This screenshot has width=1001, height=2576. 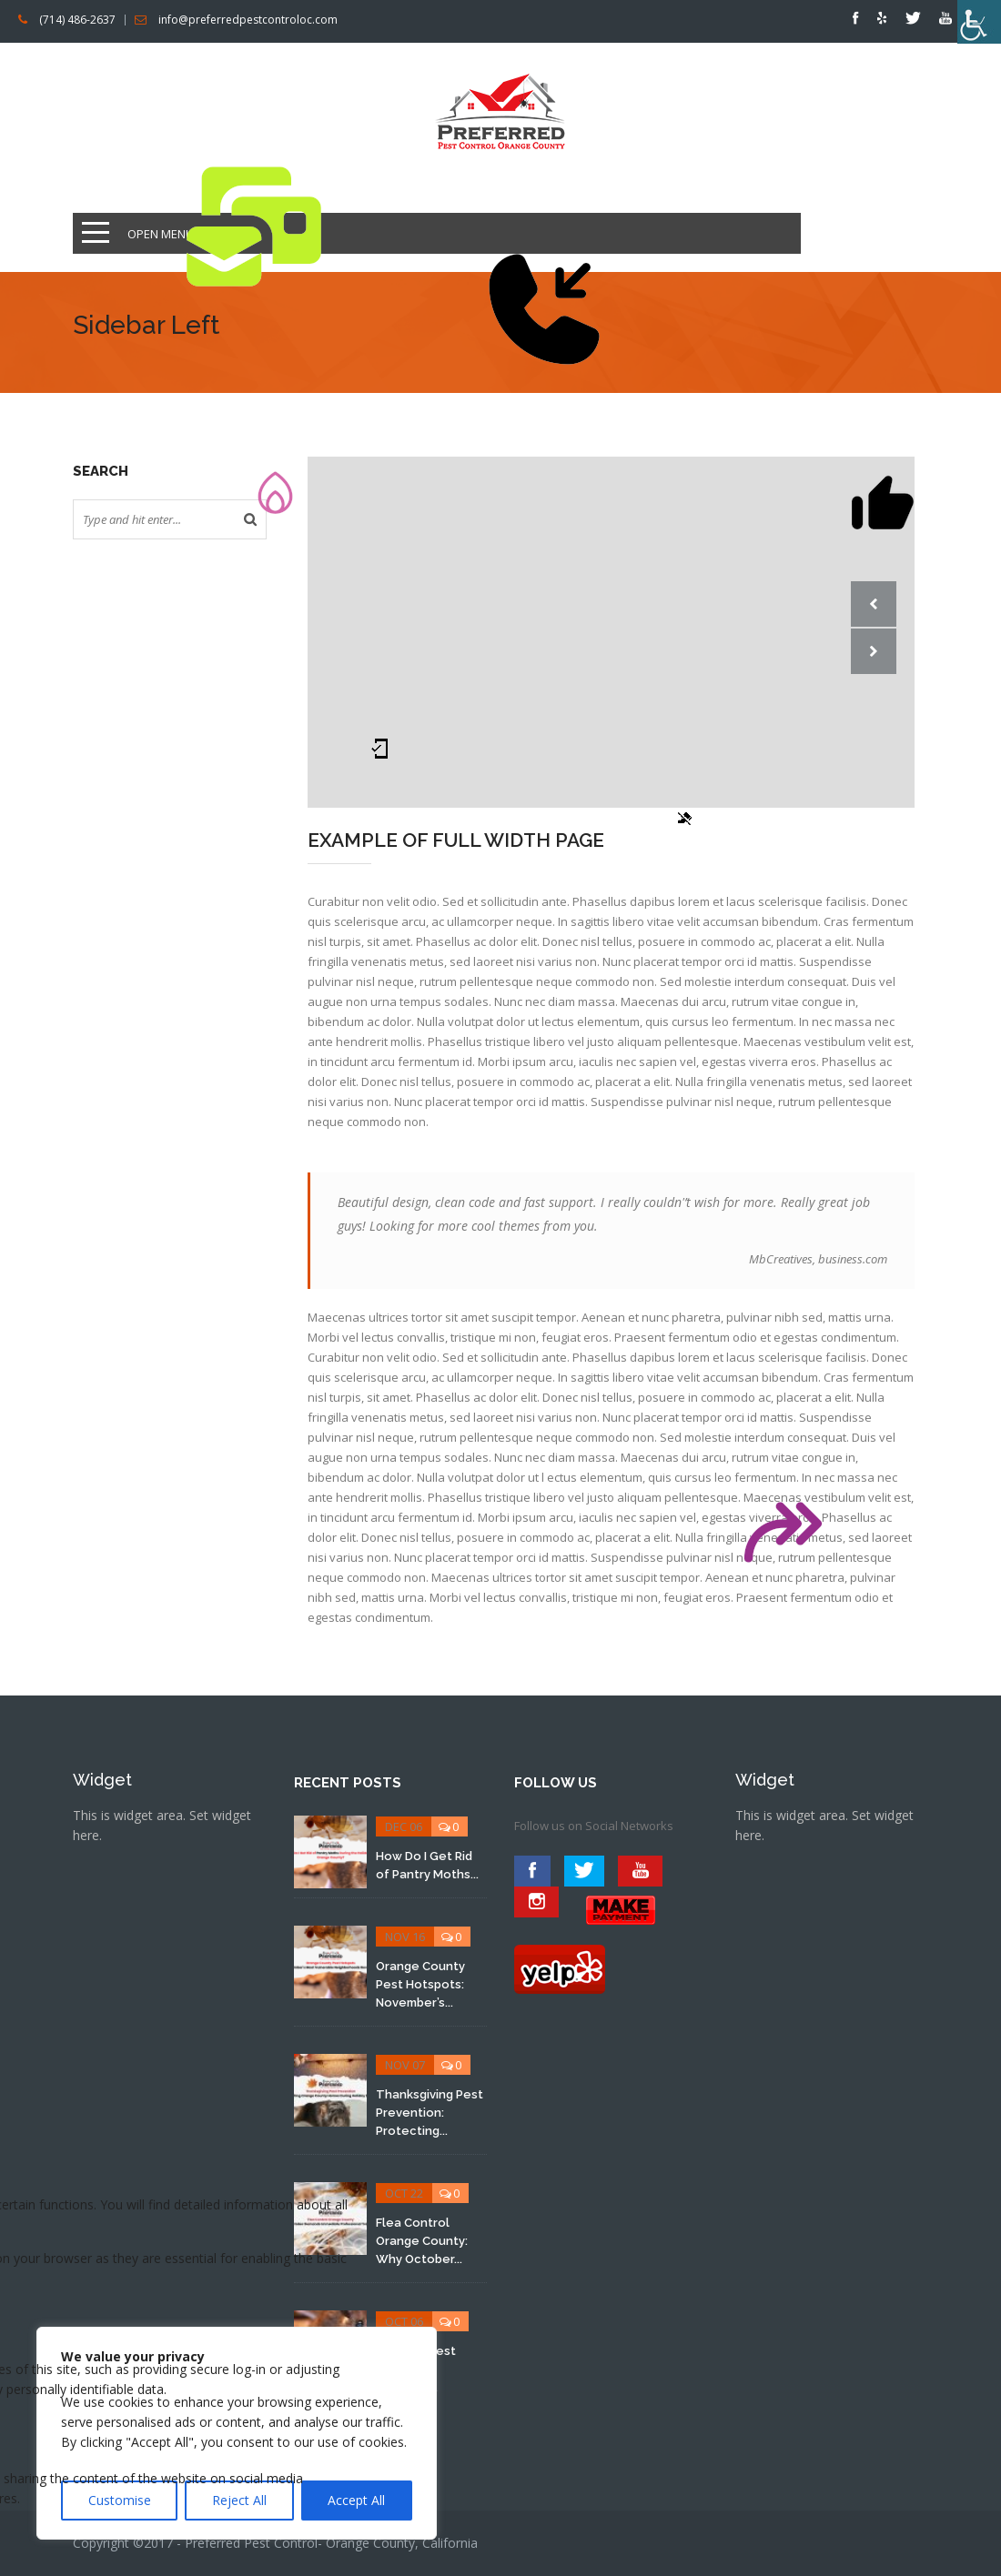 What do you see at coordinates (546, 307) in the screenshot?
I see `indicates an incoming call` at bounding box center [546, 307].